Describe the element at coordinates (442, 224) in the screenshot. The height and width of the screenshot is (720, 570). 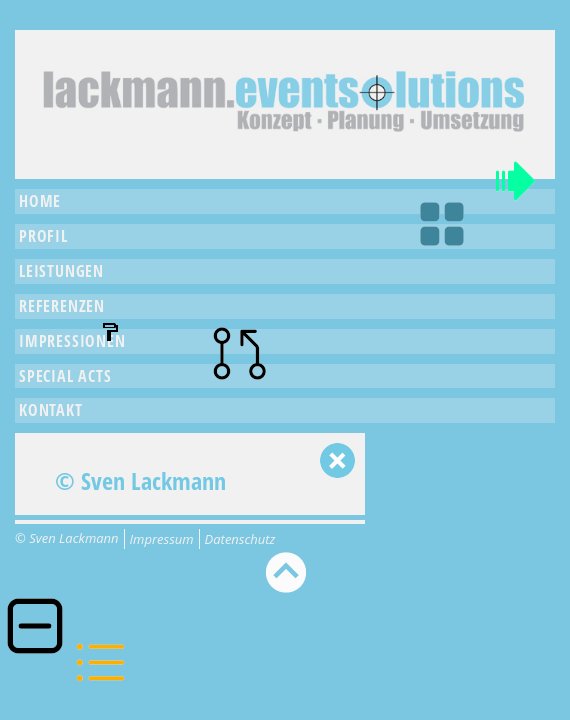
I see `switch to grid view` at that location.